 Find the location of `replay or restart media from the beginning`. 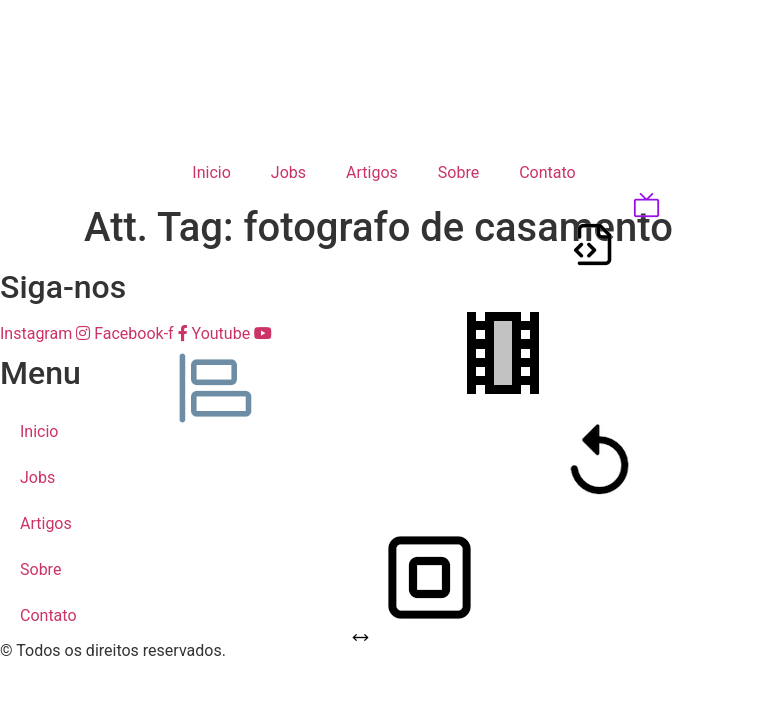

replay or restart media from the beginning is located at coordinates (599, 461).